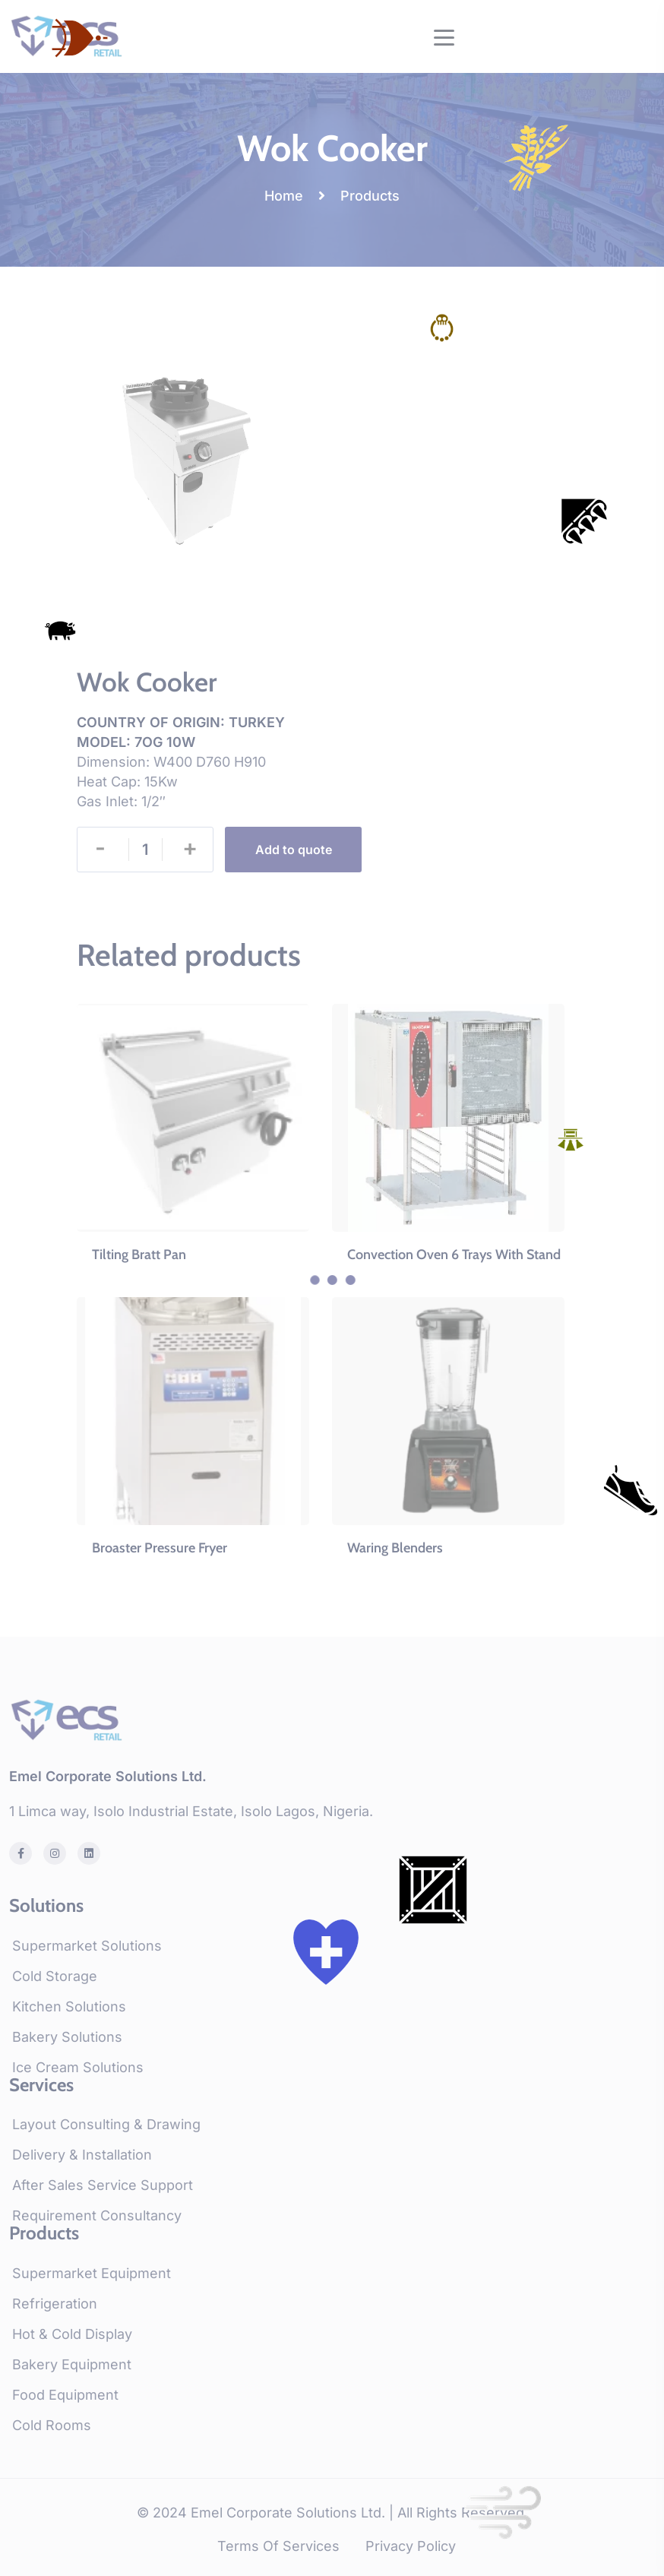 The height and width of the screenshot is (2576, 664). I want to click on launch an assault on enemy fortification, so click(571, 1138).